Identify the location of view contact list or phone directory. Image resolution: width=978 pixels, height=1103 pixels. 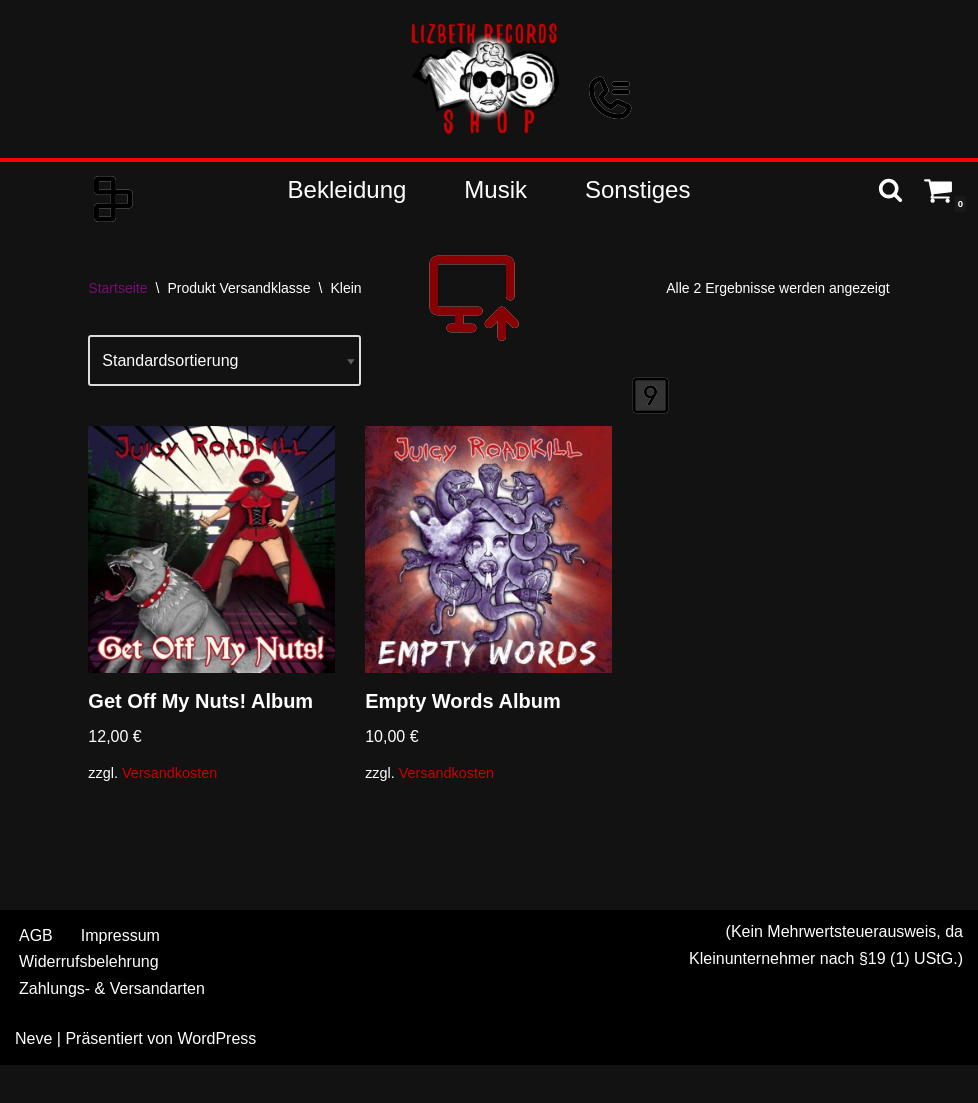
(611, 97).